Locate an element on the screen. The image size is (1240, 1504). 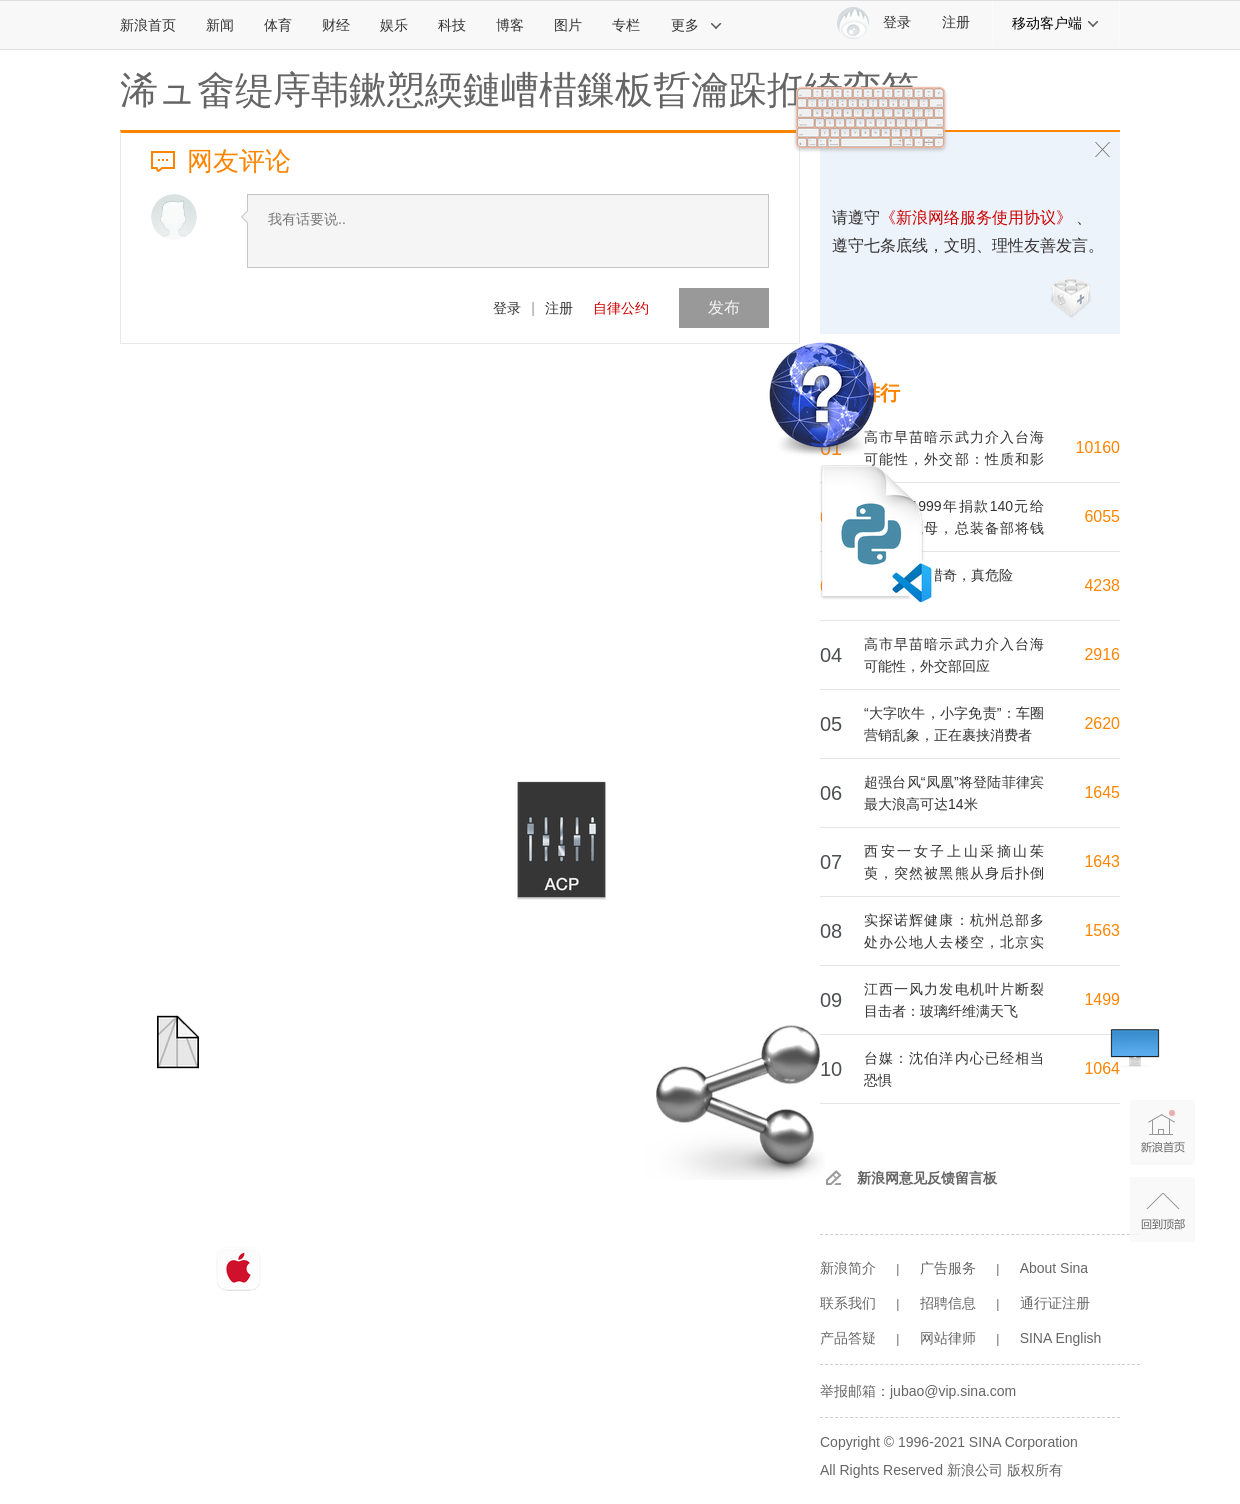
open a python file in visual studio code is located at coordinates (872, 534).